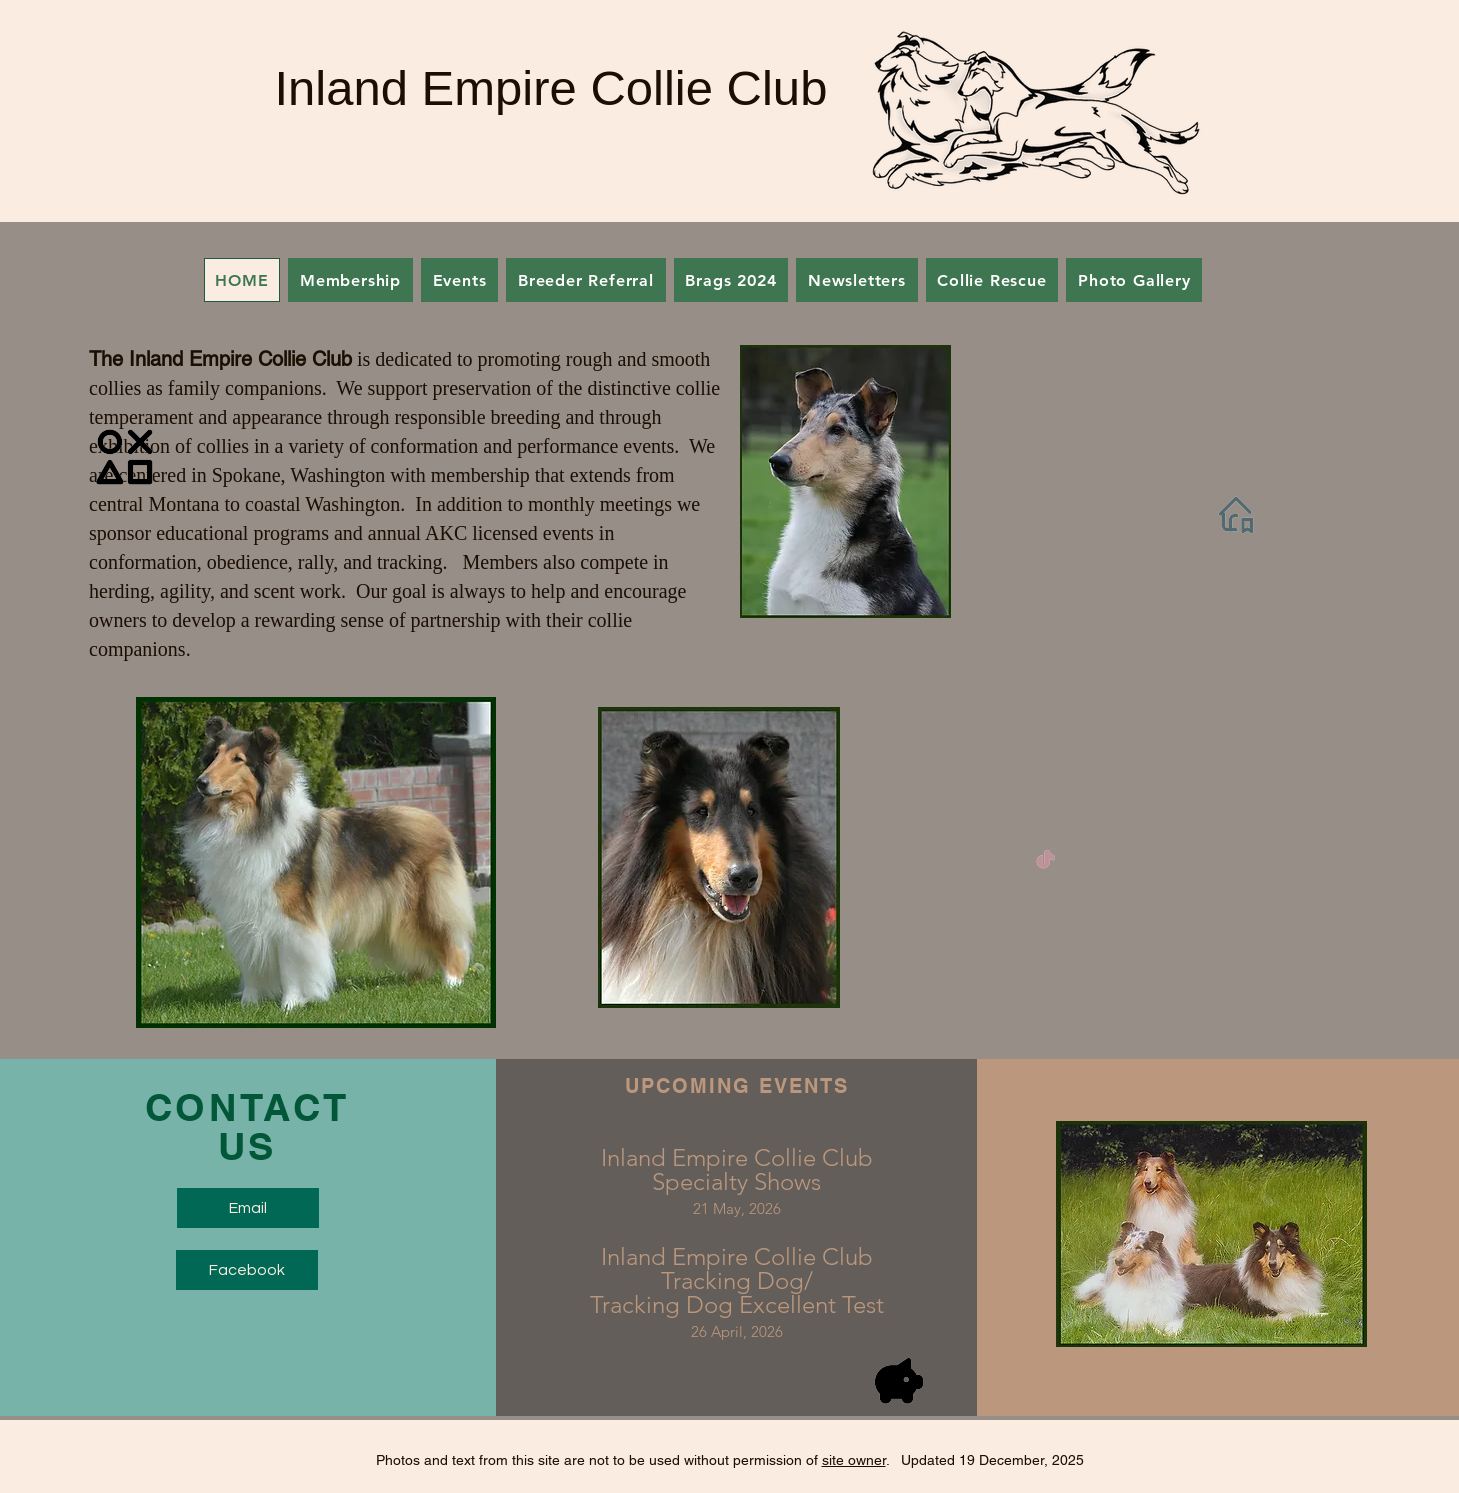 Image resolution: width=1459 pixels, height=1493 pixels. What do you see at coordinates (125, 457) in the screenshot?
I see `browse icon library or icon picker` at bounding box center [125, 457].